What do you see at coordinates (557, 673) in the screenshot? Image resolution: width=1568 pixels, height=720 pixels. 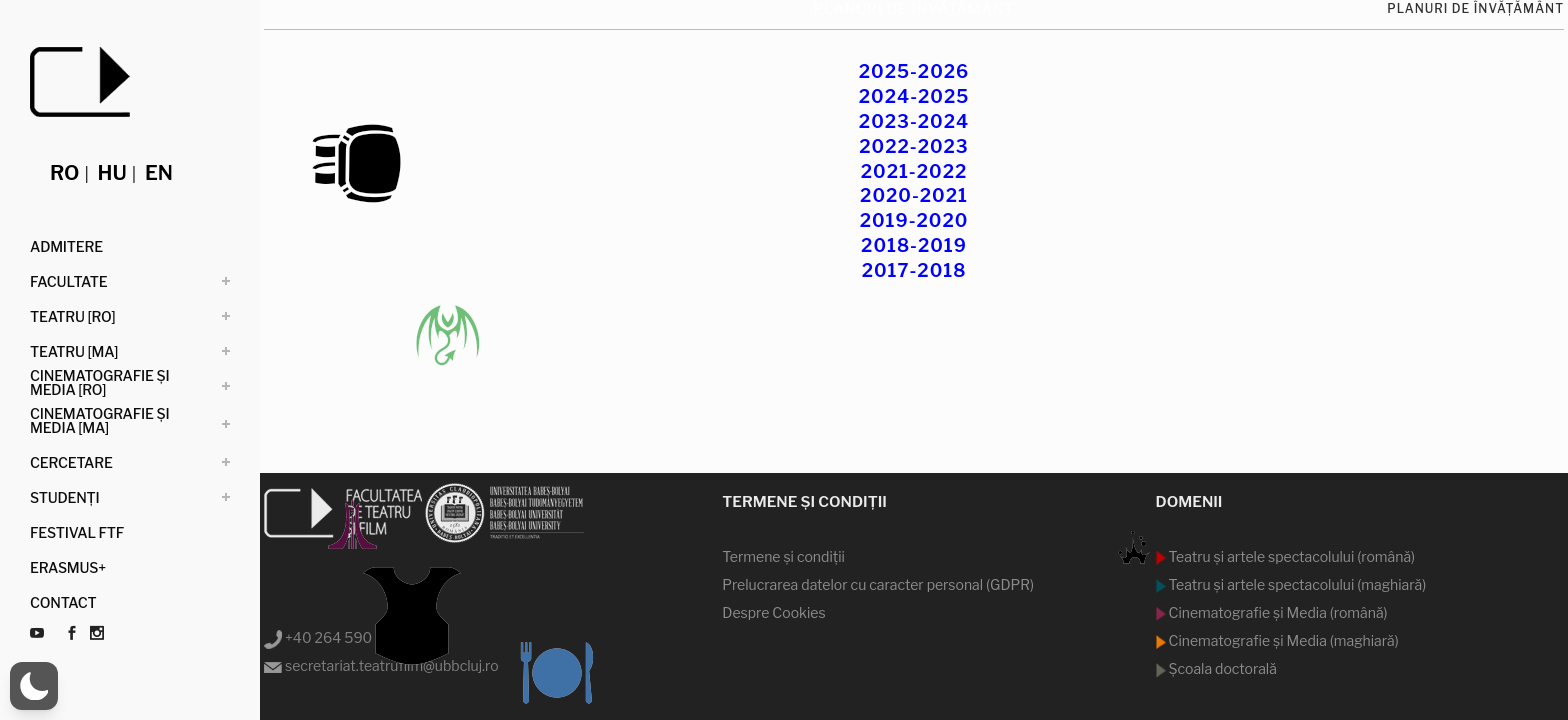 I see `view meal or dining options` at bounding box center [557, 673].